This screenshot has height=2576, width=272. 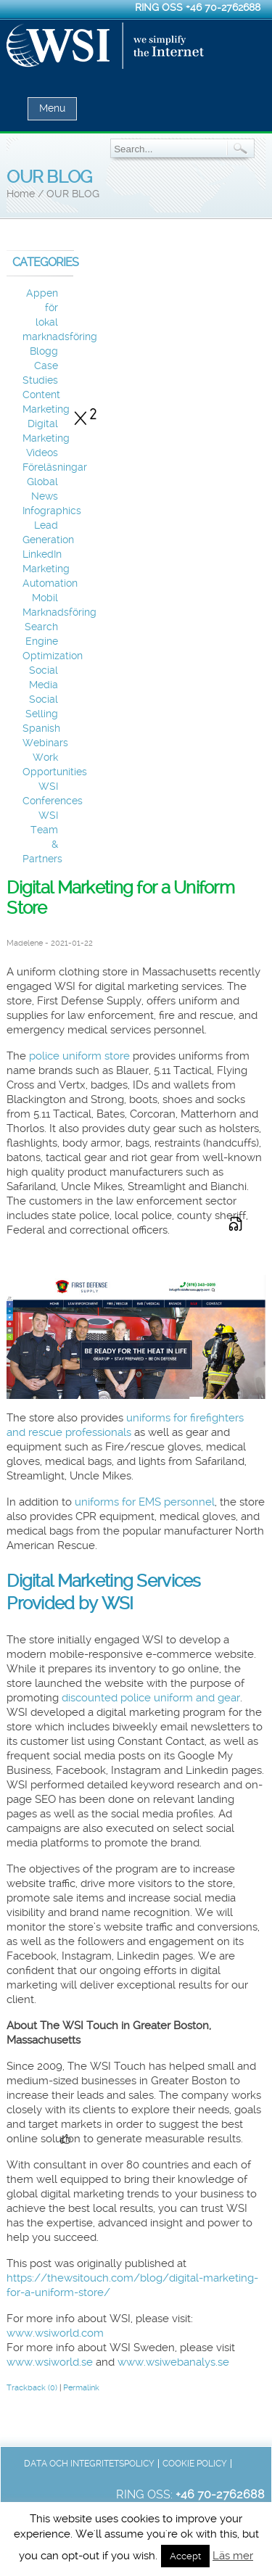 I want to click on open an audio file, so click(x=236, y=1223).